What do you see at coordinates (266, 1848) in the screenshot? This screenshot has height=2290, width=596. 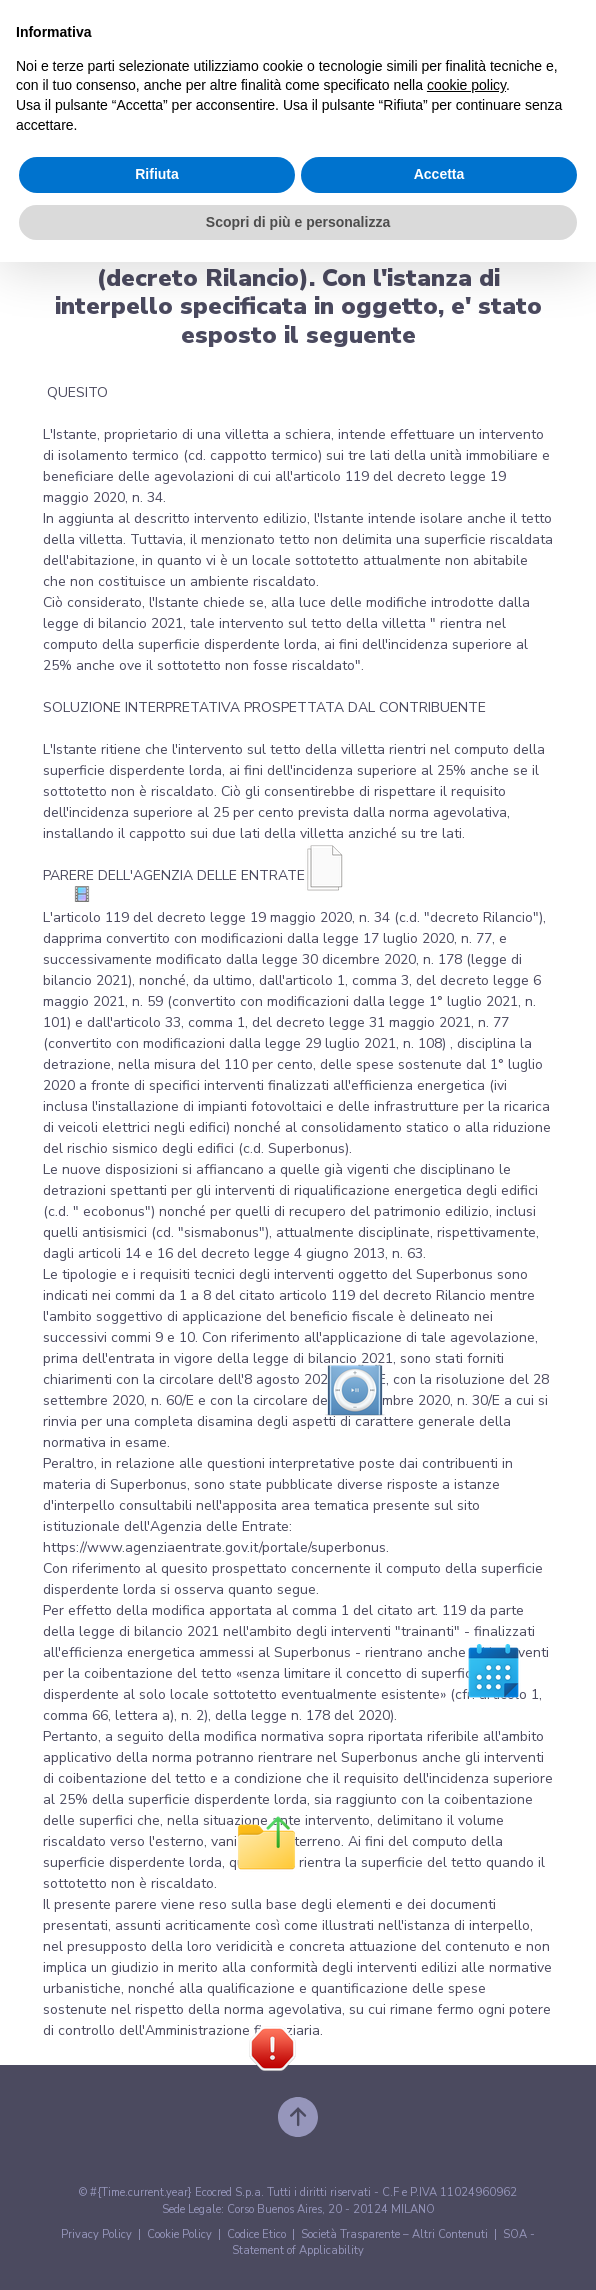 I see `upload files to a location-based folder` at bounding box center [266, 1848].